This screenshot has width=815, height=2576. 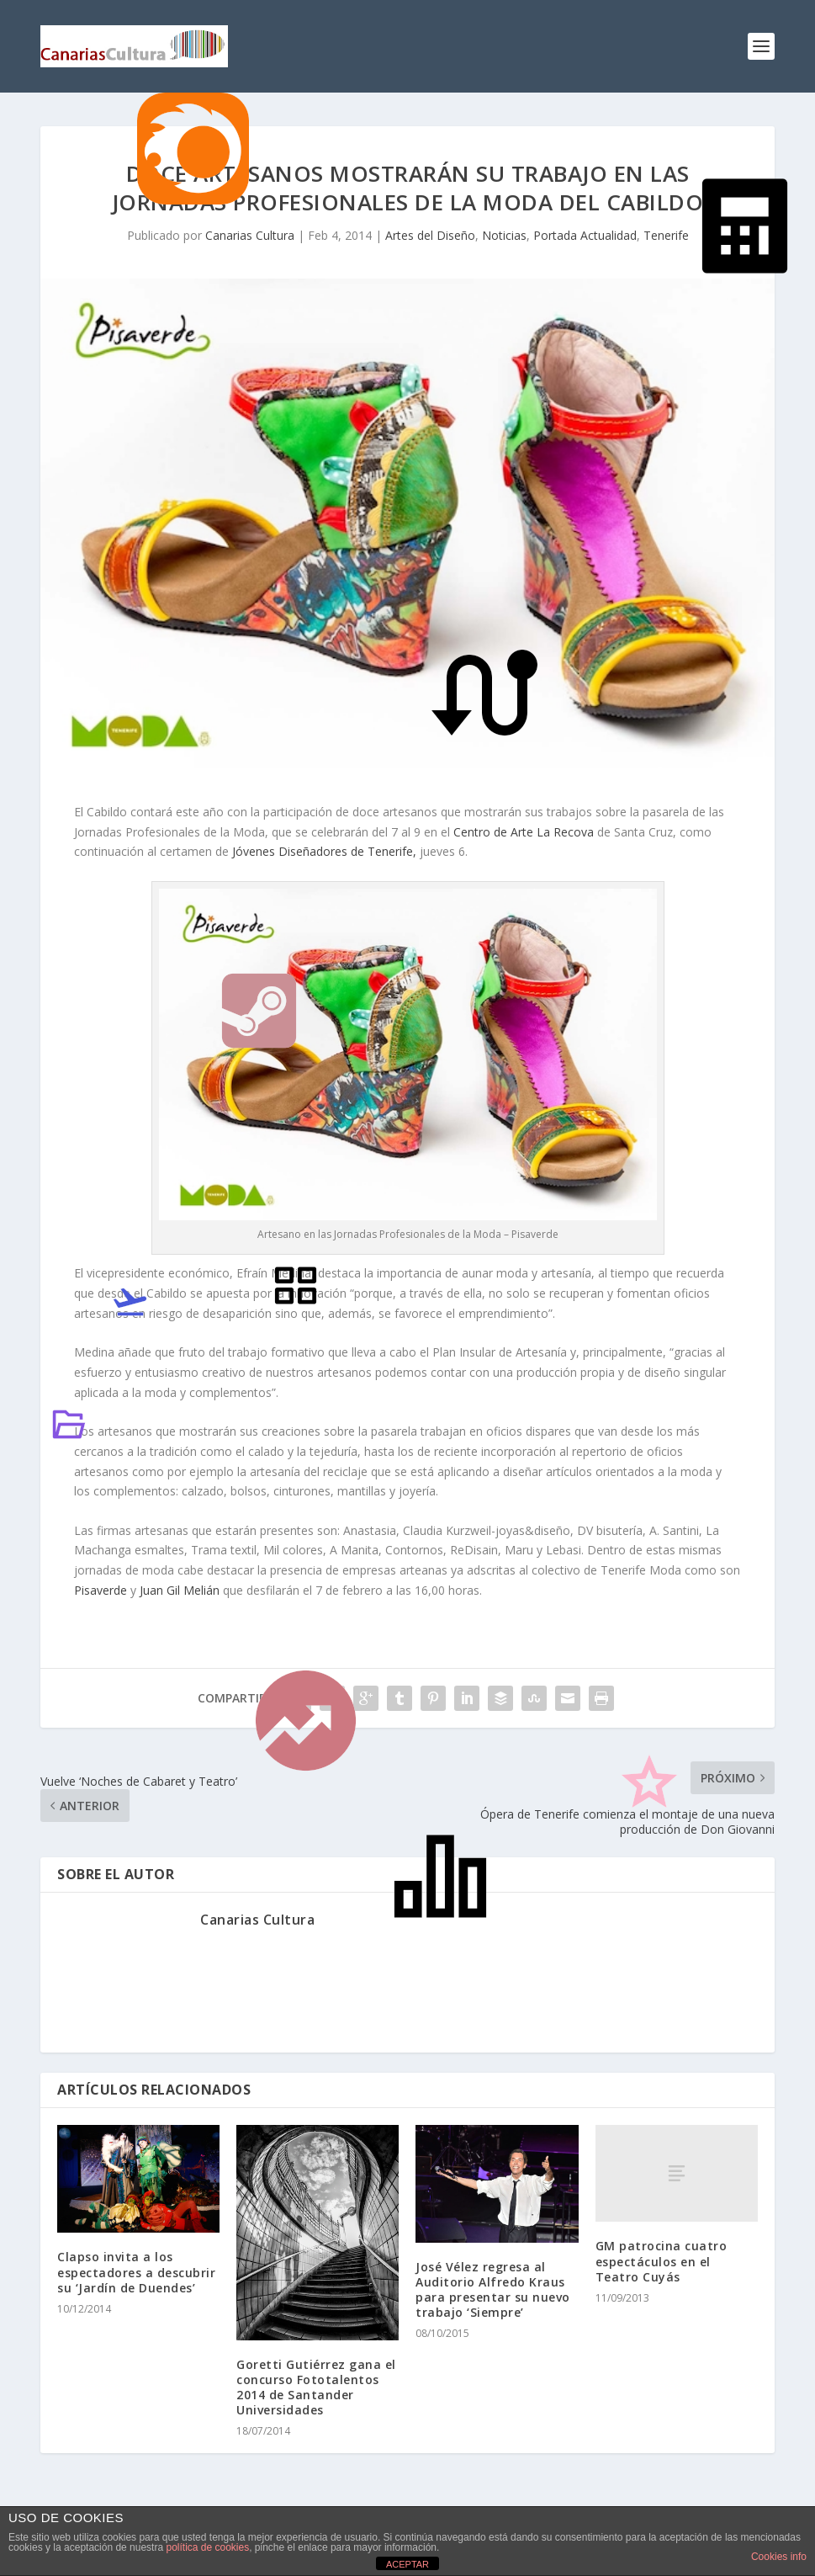 What do you see at coordinates (68, 1424) in the screenshot?
I see `open folder to view contents` at bounding box center [68, 1424].